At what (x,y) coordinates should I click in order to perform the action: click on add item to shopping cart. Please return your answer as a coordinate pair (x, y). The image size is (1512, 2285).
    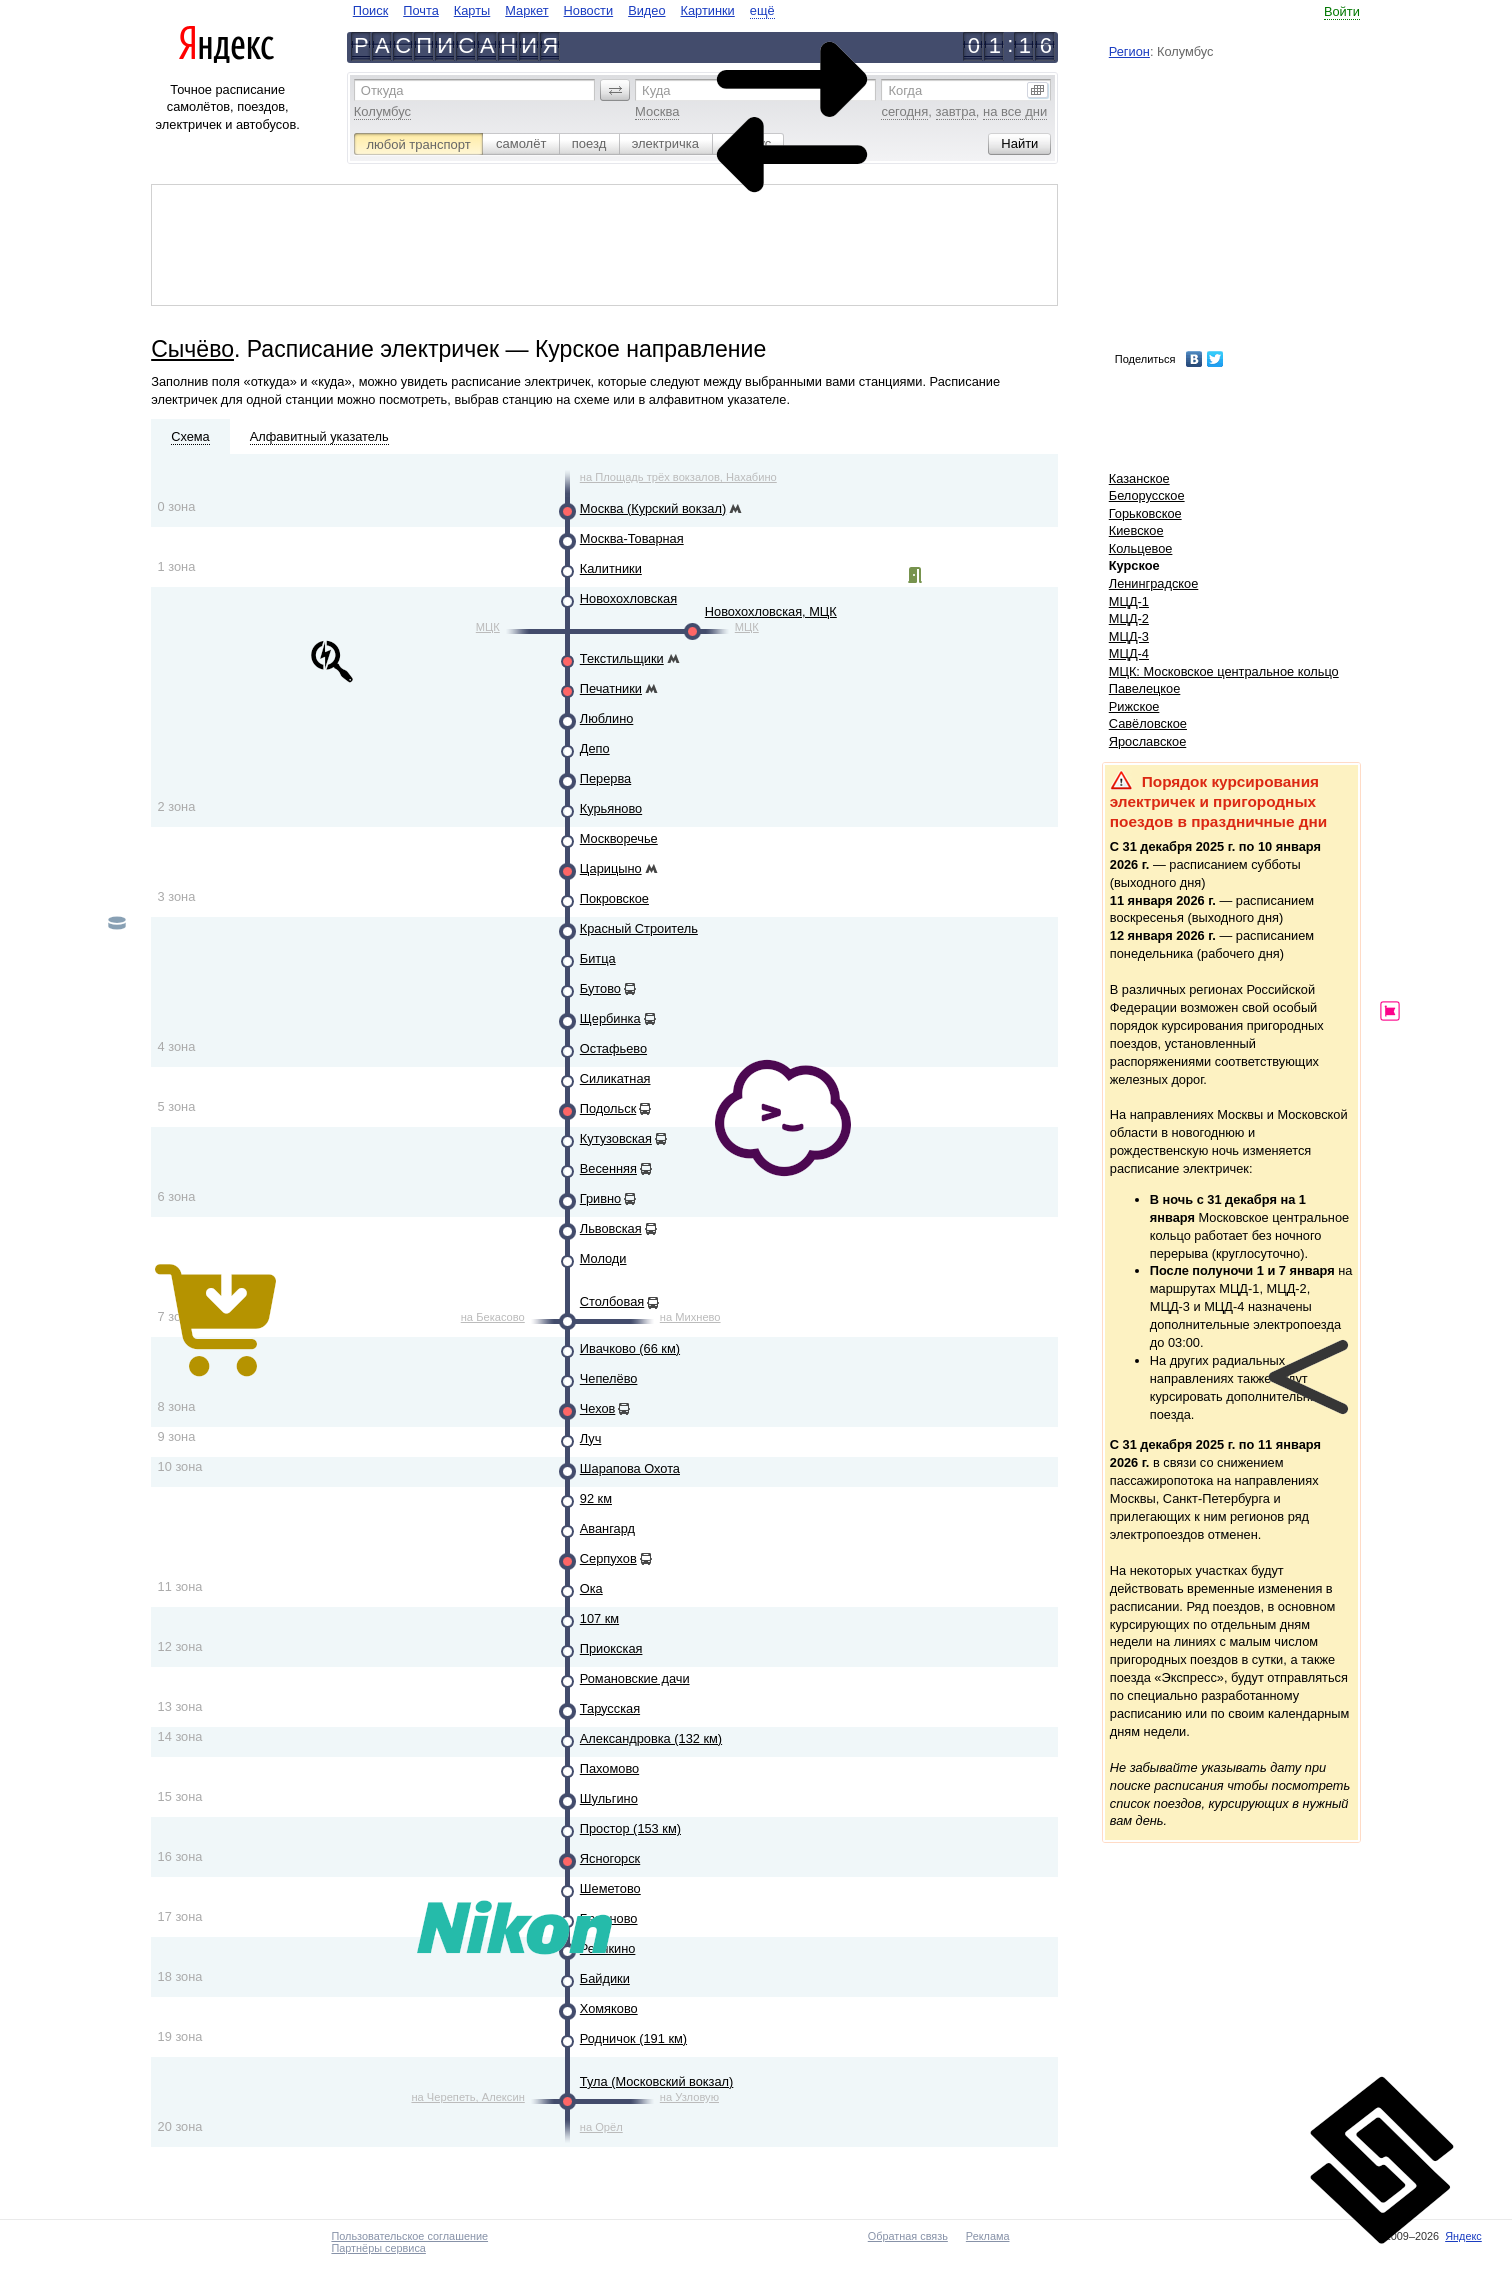
    Looking at the image, I should click on (223, 1322).